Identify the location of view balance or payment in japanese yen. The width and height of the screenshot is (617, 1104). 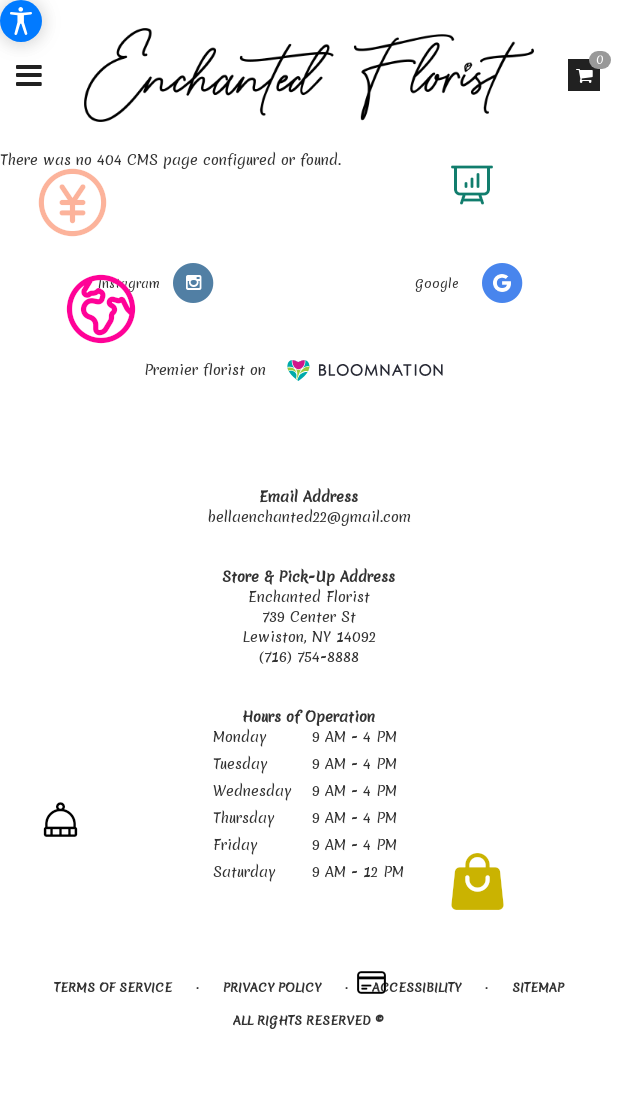
(72, 202).